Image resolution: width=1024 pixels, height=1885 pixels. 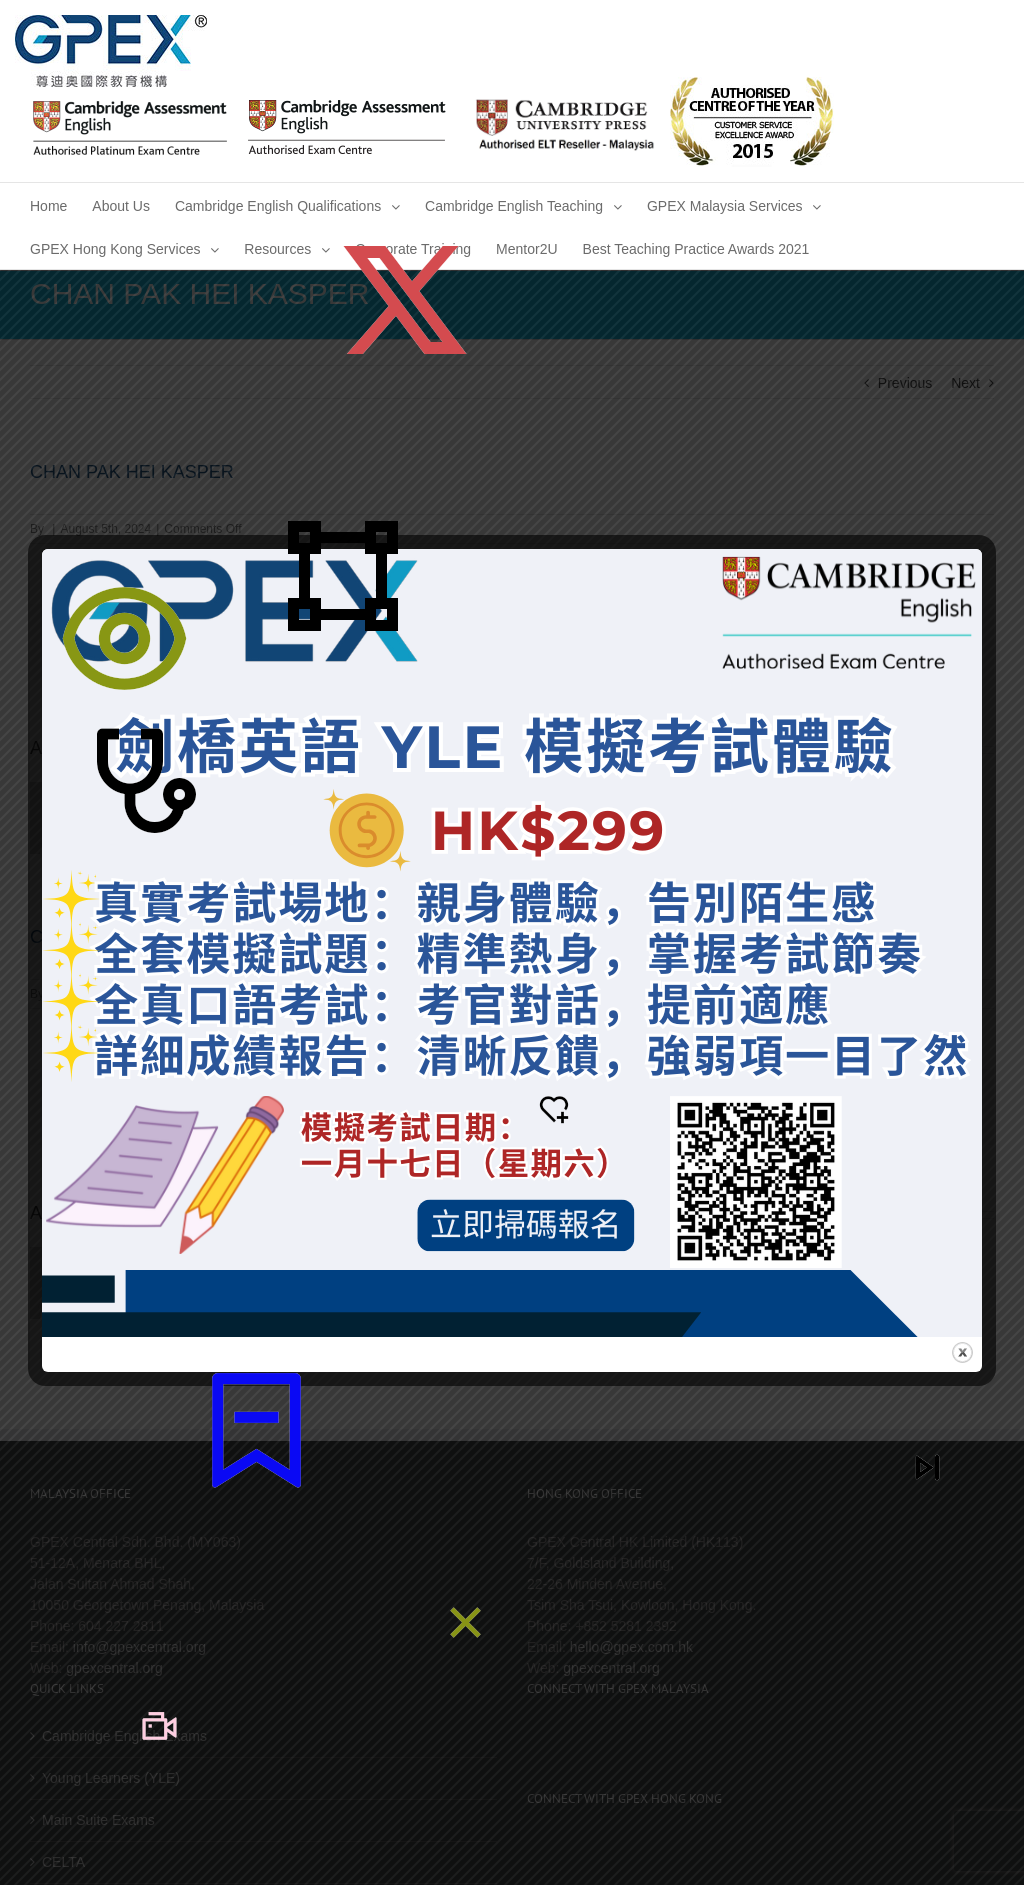 I want to click on skip to the next track, so click(x=926, y=1467).